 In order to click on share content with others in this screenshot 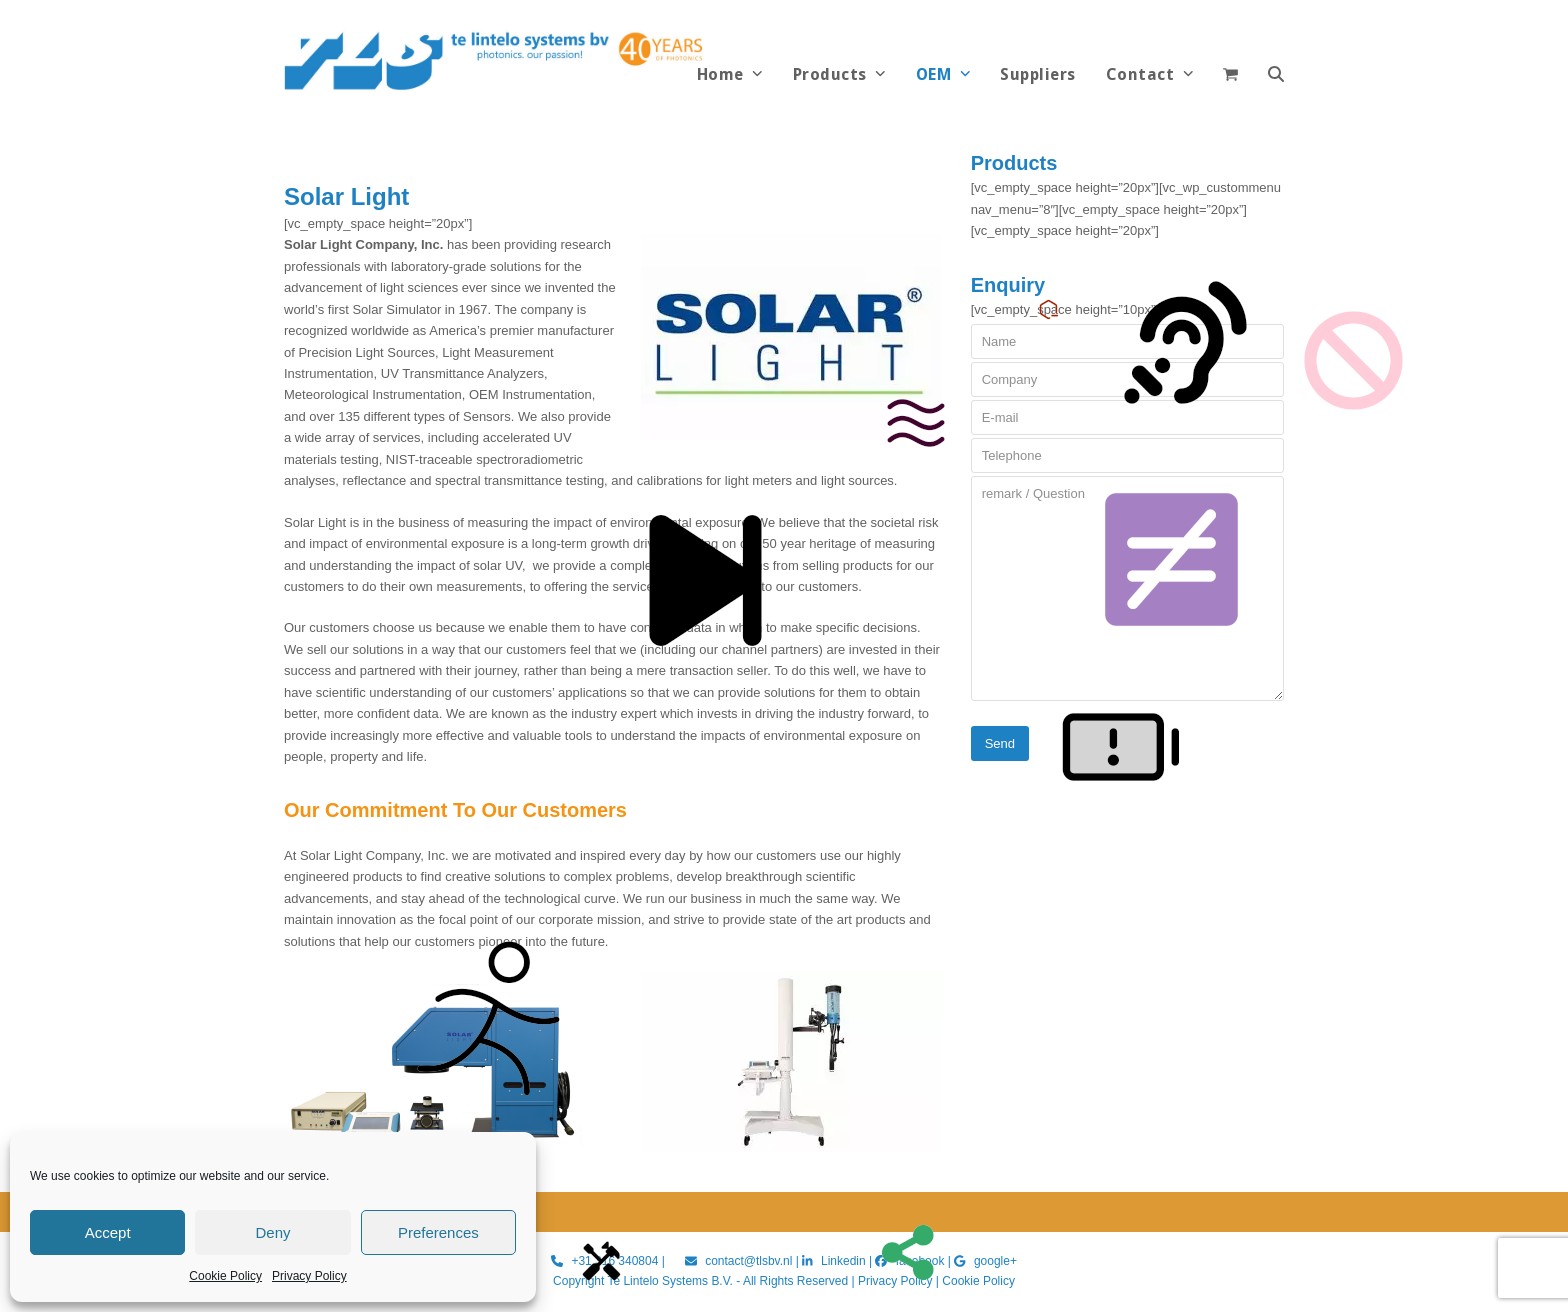, I will do `click(909, 1252)`.